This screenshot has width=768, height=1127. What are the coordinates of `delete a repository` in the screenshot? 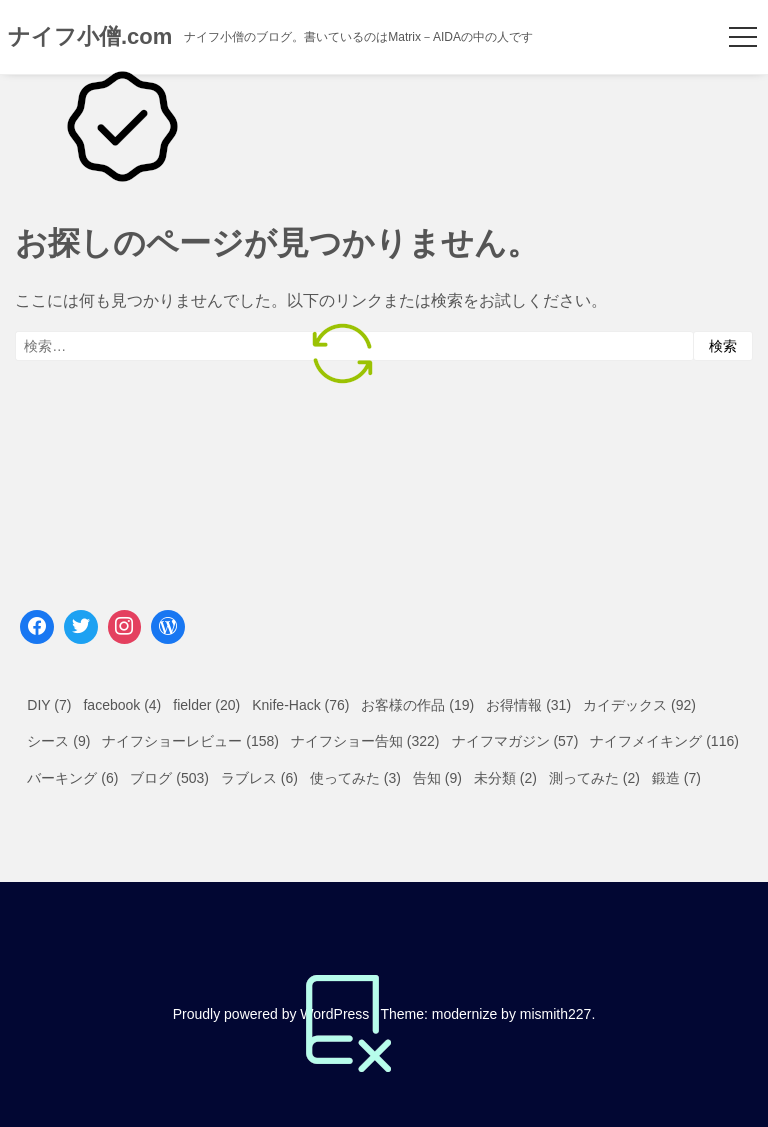 It's located at (342, 1023).